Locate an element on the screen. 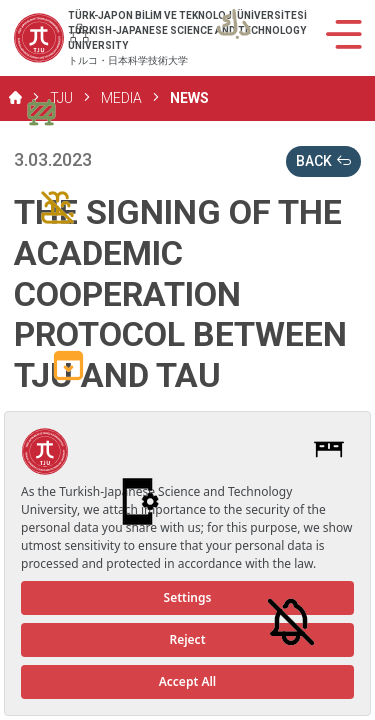 The width and height of the screenshot is (375, 720). mute notifications is located at coordinates (291, 622).